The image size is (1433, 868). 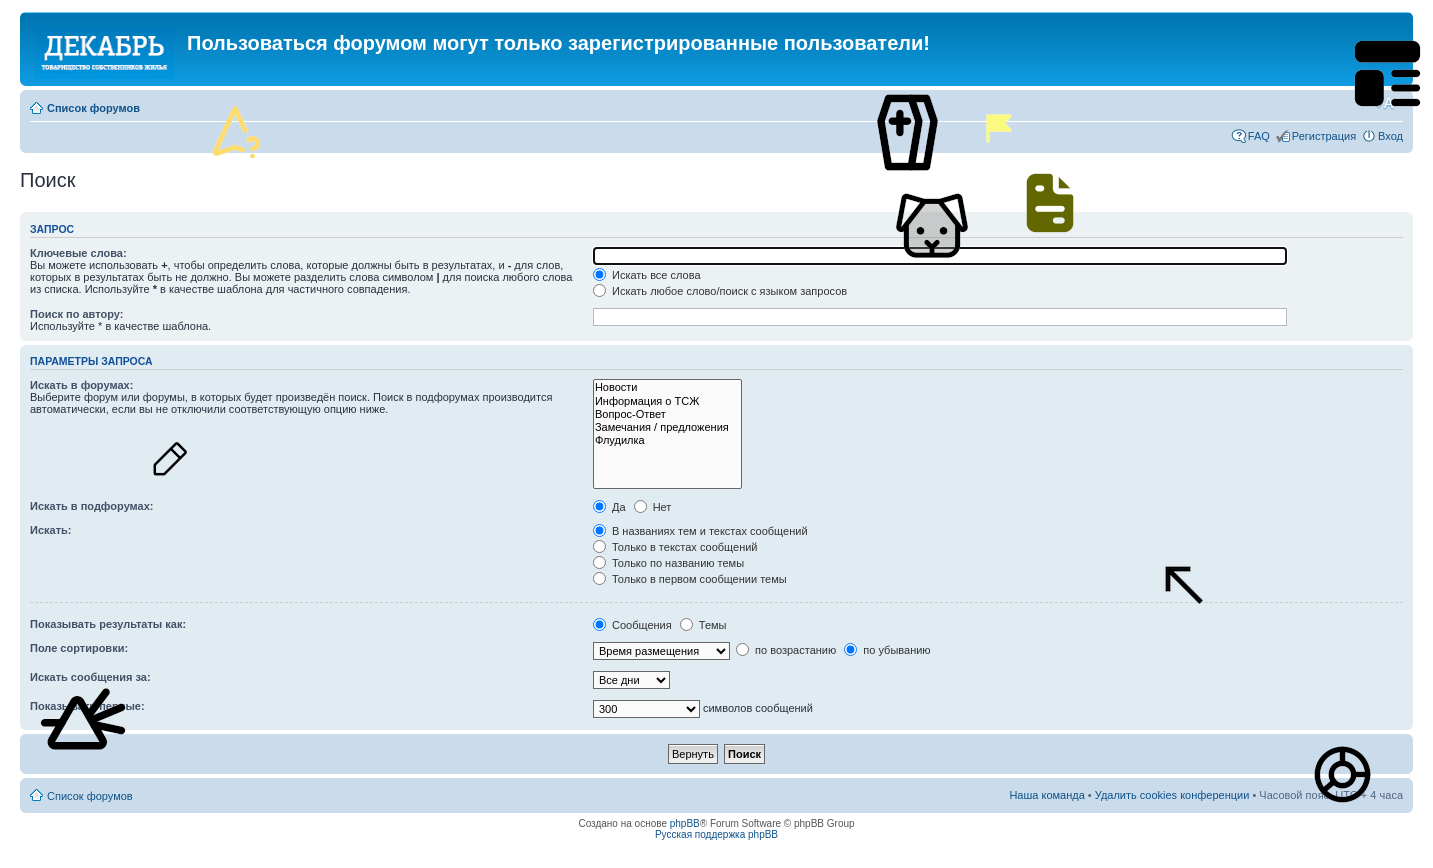 What do you see at coordinates (1050, 203) in the screenshot?
I see `view invoice or billing document` at bounding box center [1050, 203].